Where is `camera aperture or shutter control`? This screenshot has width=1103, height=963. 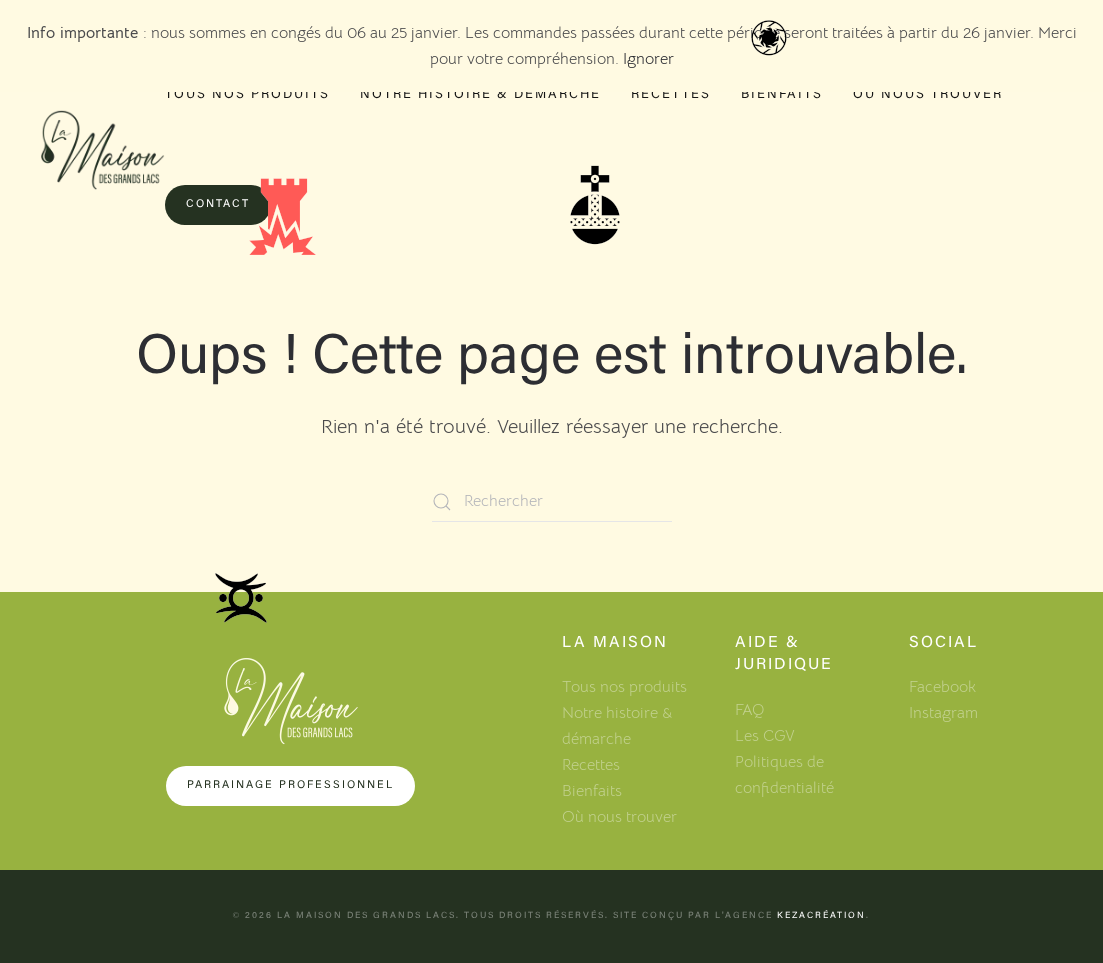
camera aperture or shutter control is located at coordinates (769, 38).